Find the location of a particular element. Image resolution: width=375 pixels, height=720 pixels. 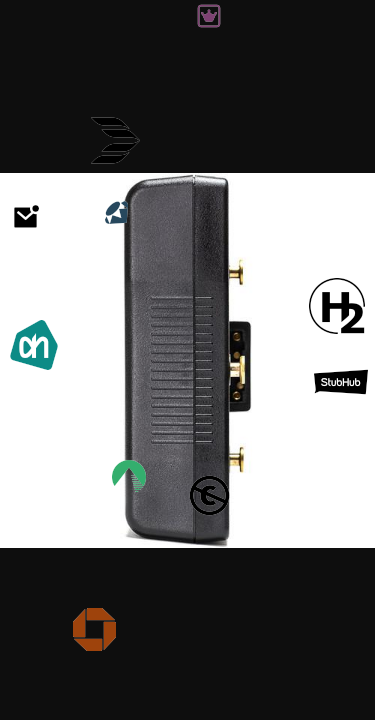

web awesome brand logo is located at coordinates (209, 16).